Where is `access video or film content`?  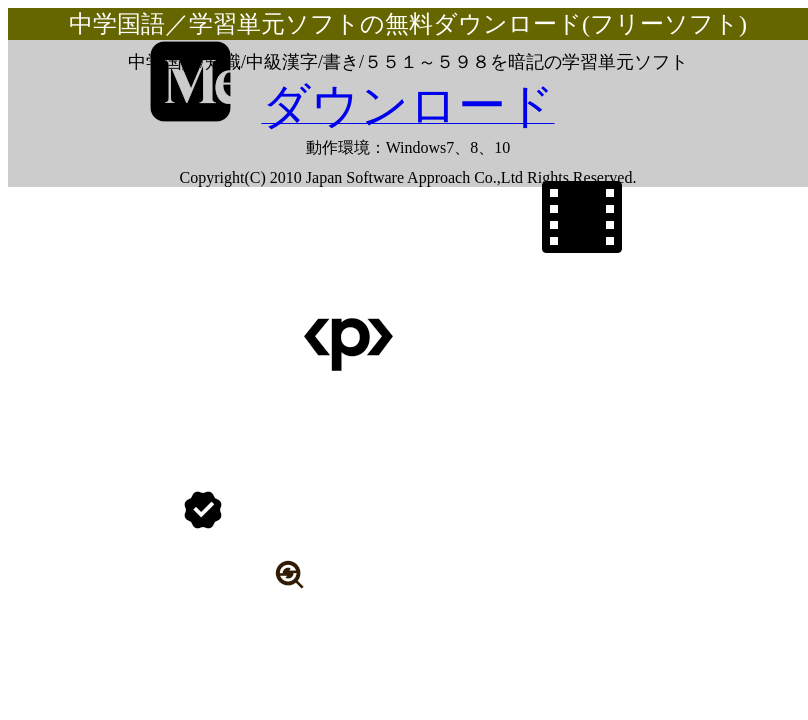 access video or film content is located at coordinates (582, 217).